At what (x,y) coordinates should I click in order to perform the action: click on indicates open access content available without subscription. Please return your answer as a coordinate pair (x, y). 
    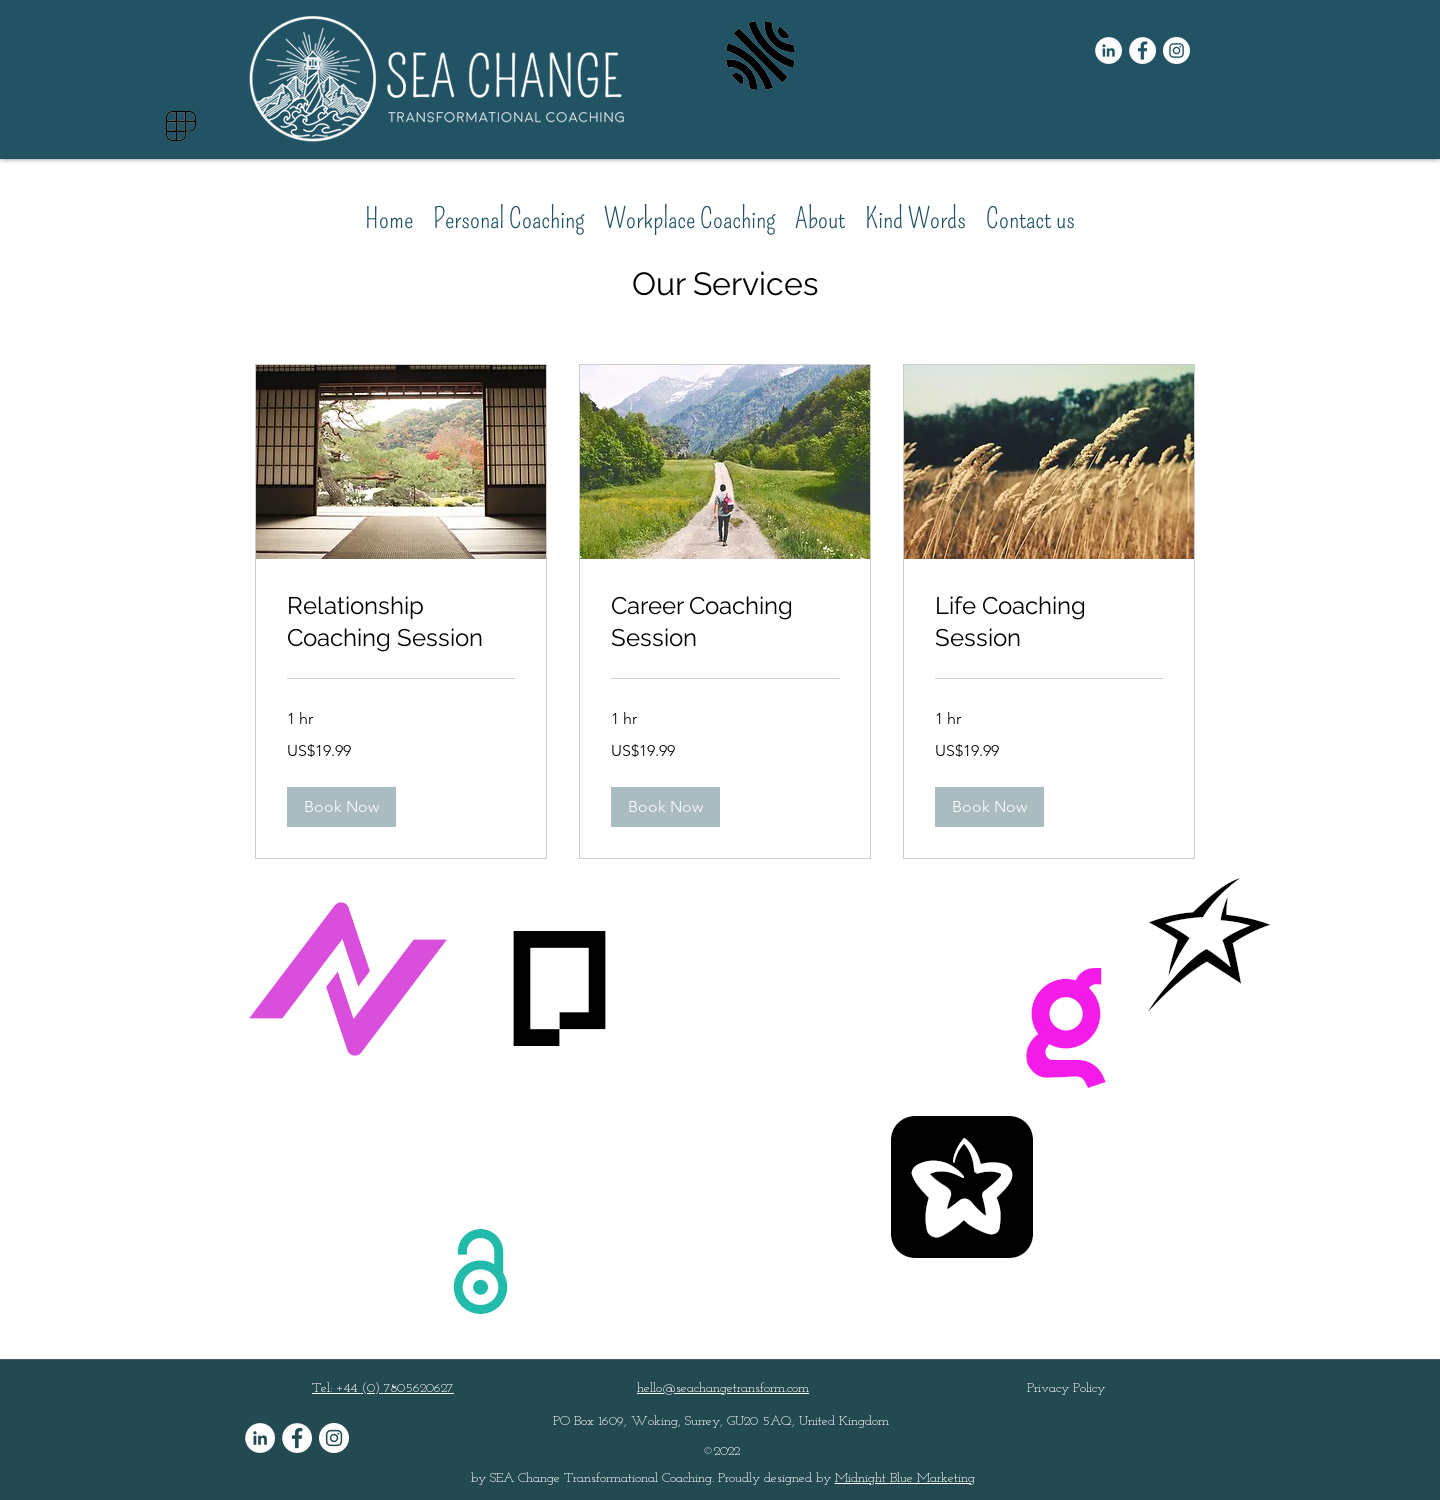
    Looking at the image, I should click on (480, 1271).